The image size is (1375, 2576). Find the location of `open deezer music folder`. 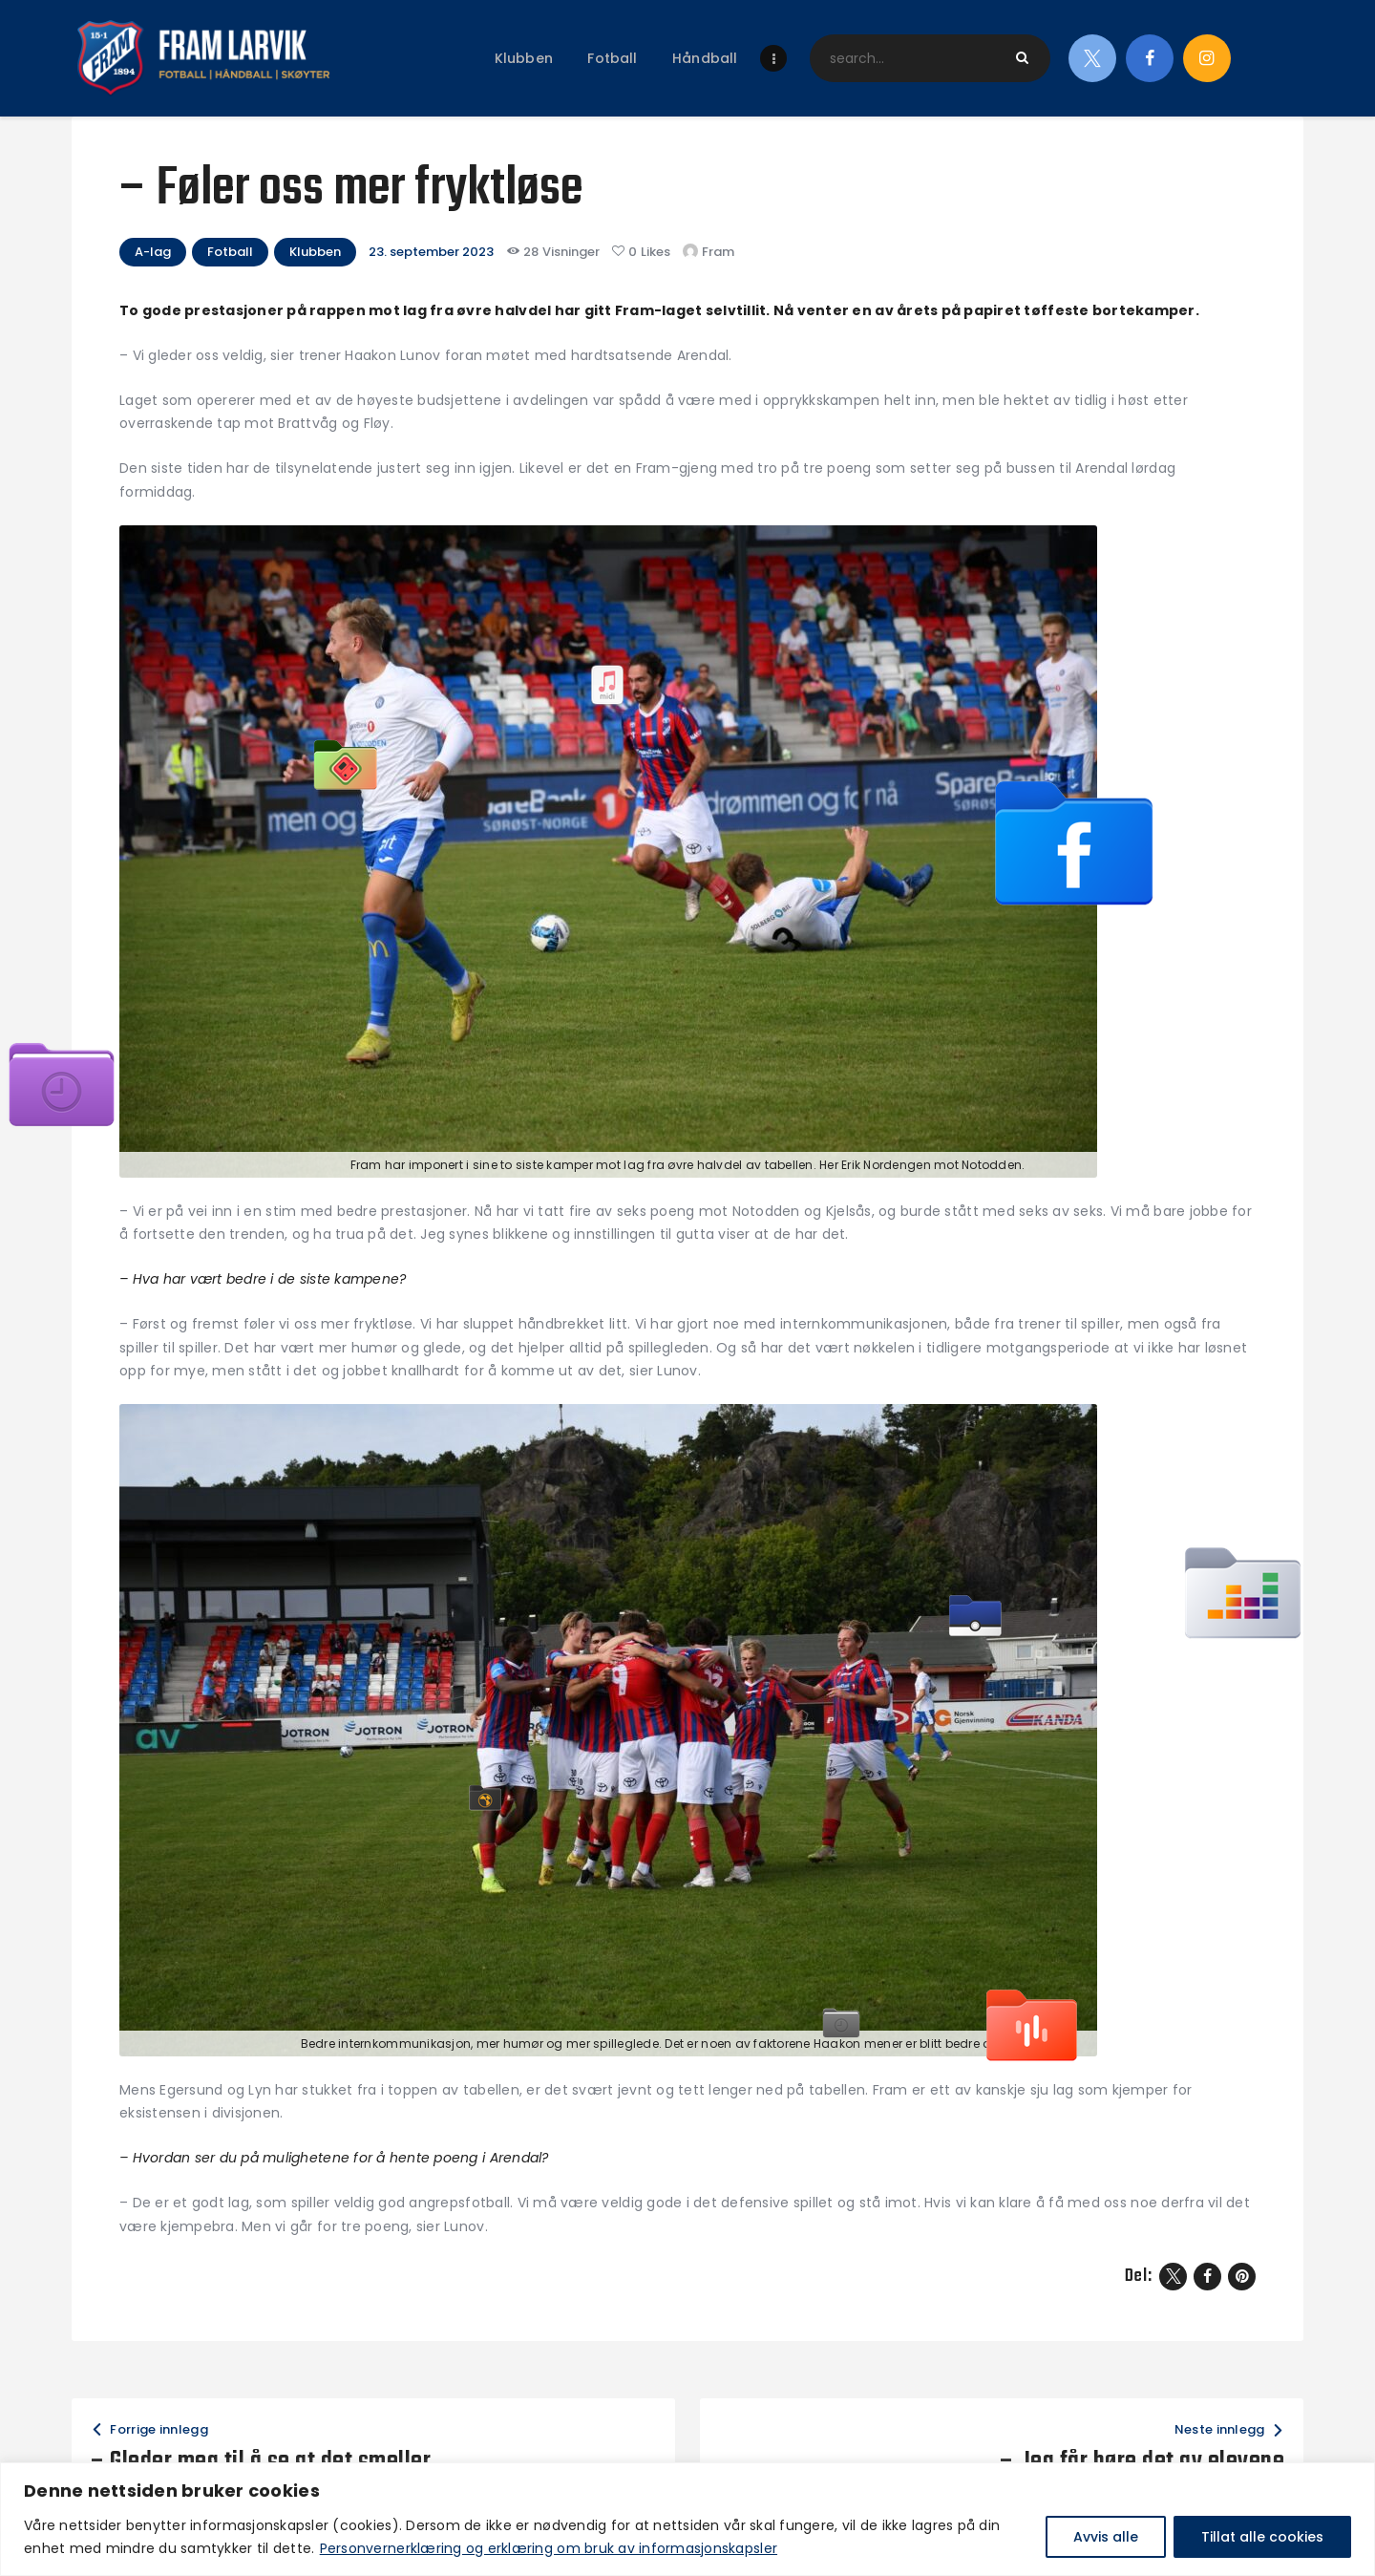

open deezer music folder is located at coordinates (1242, 1596).